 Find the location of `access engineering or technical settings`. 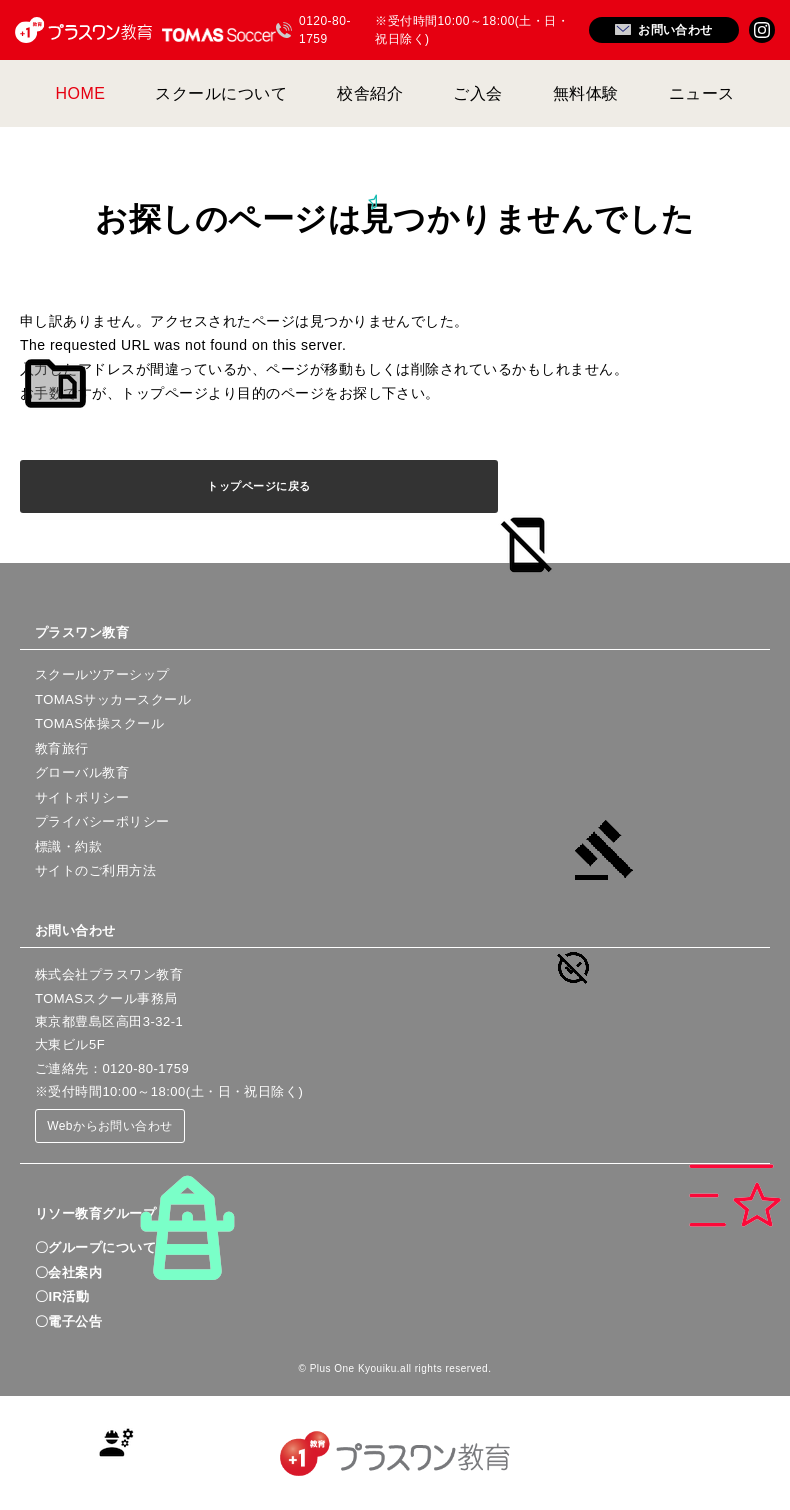

access engineering or technical settings is located at coordinates (116, 1442).